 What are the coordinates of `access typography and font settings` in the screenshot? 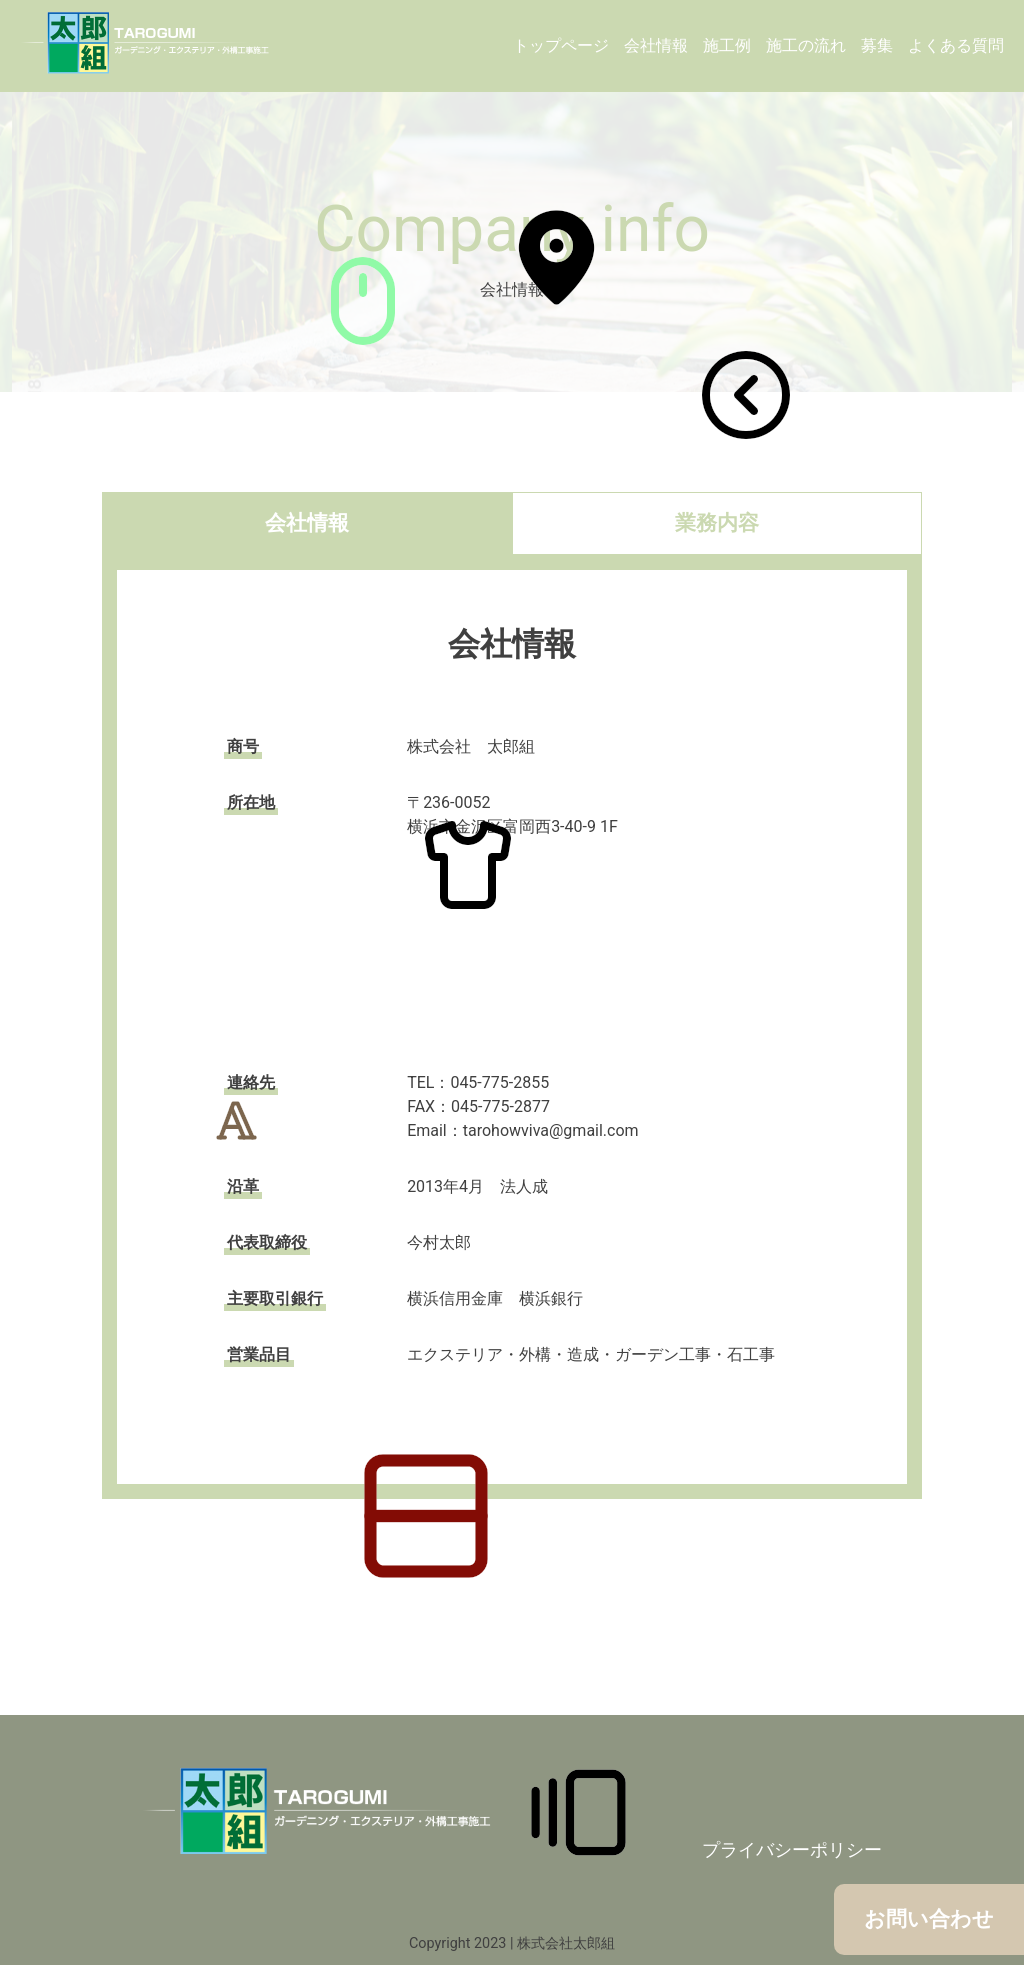 It's located at (235, 1120).